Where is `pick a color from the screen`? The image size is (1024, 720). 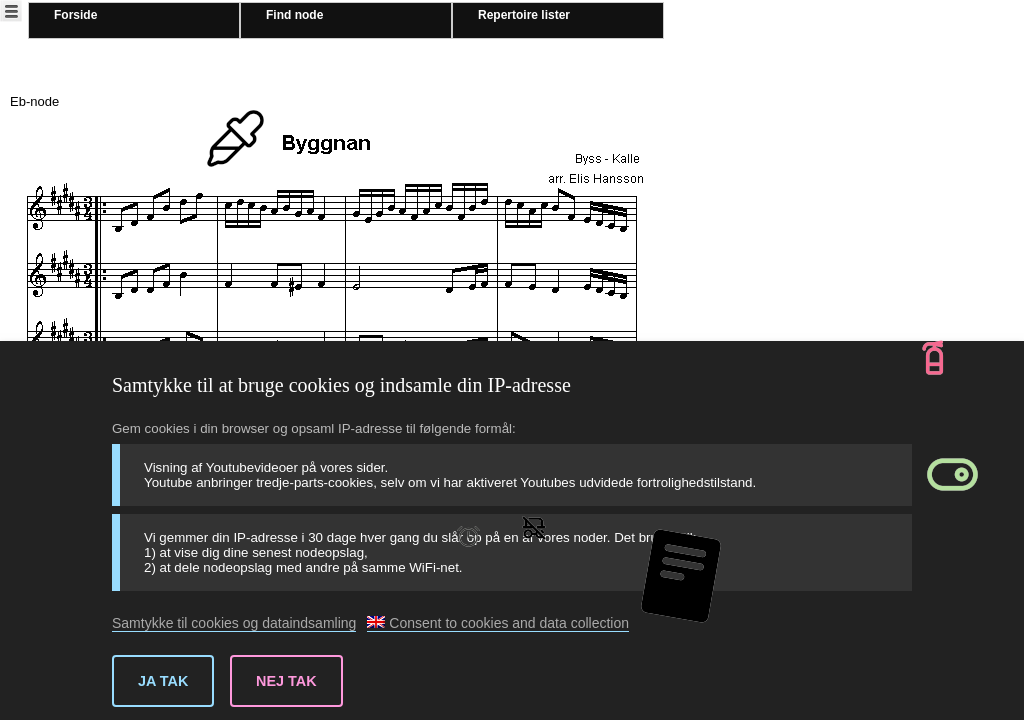 pick a color from the screen is located at coordinates (235, 138).